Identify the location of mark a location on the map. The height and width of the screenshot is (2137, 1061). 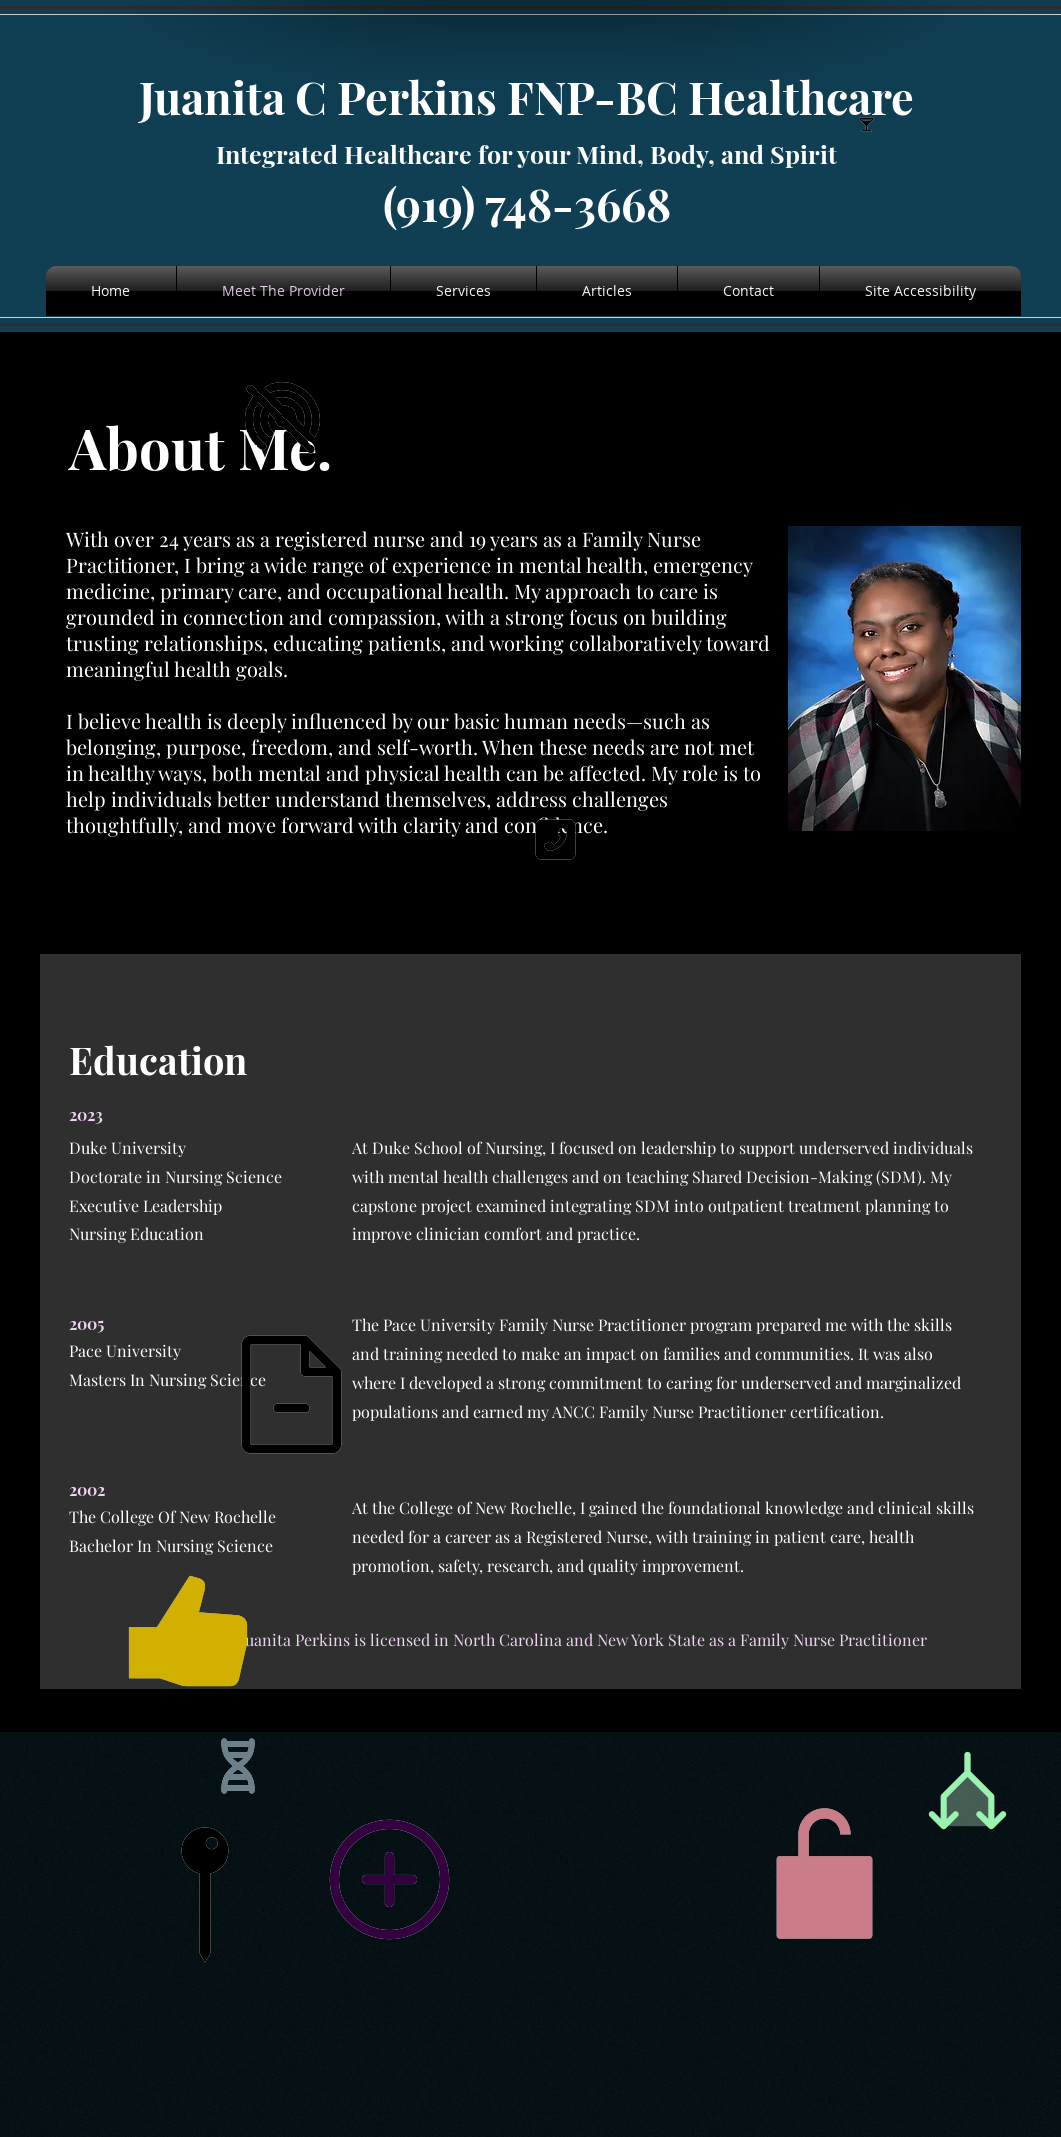
(205, 1895).